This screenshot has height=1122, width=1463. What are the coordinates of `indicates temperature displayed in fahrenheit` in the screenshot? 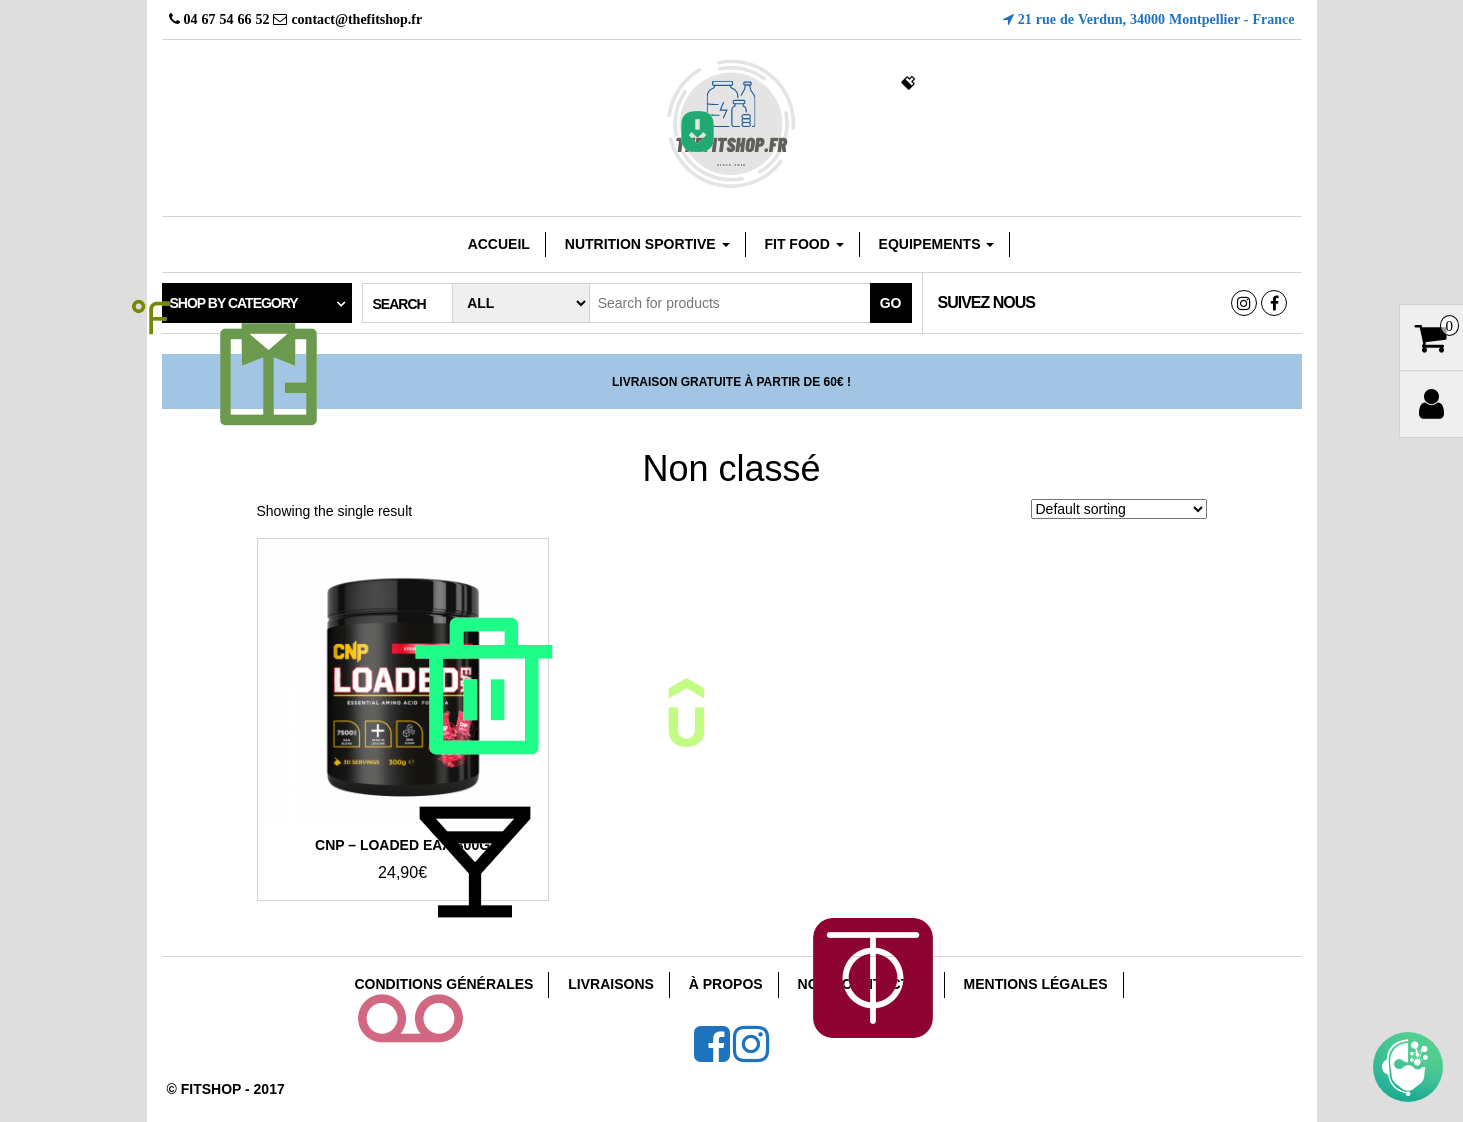 It's located at (153, 317).